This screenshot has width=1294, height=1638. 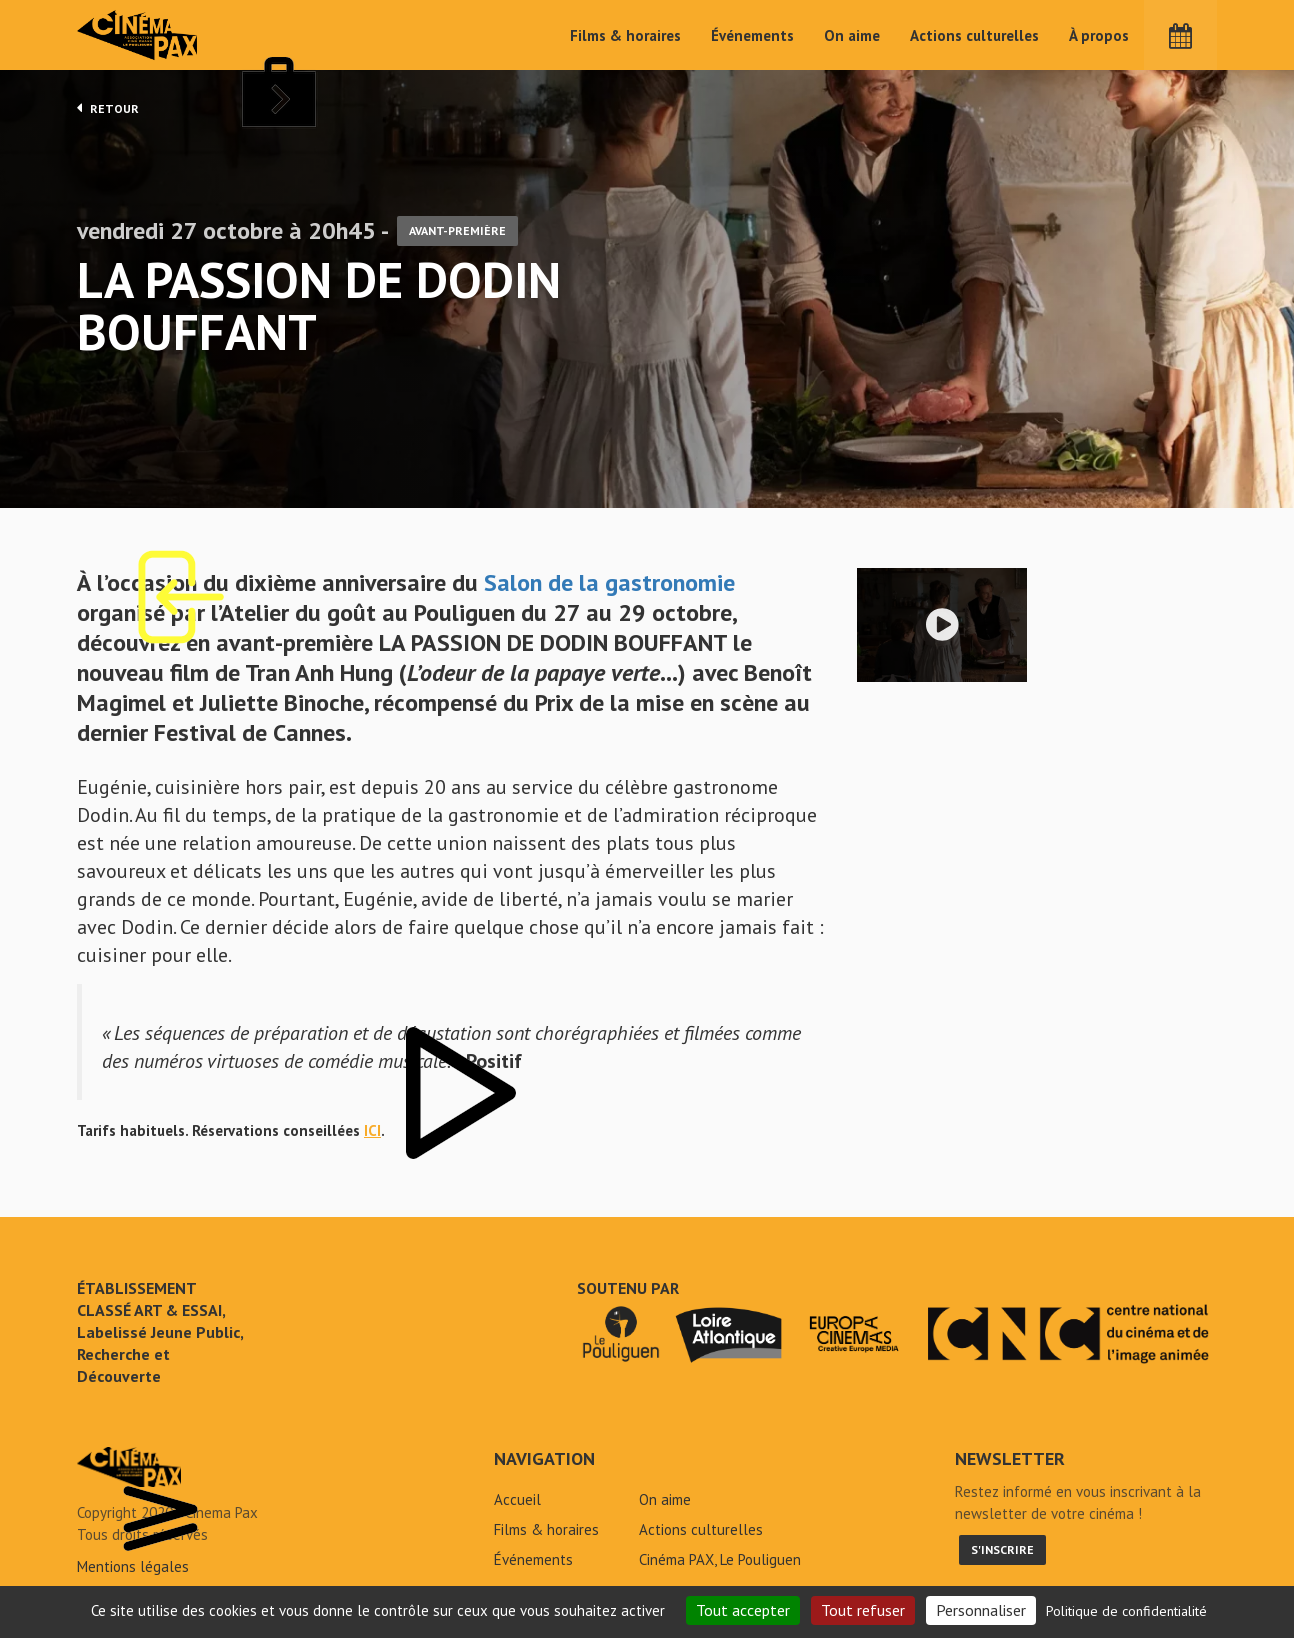 I want to click on play media or start playback, so click(x=450, y=1093).